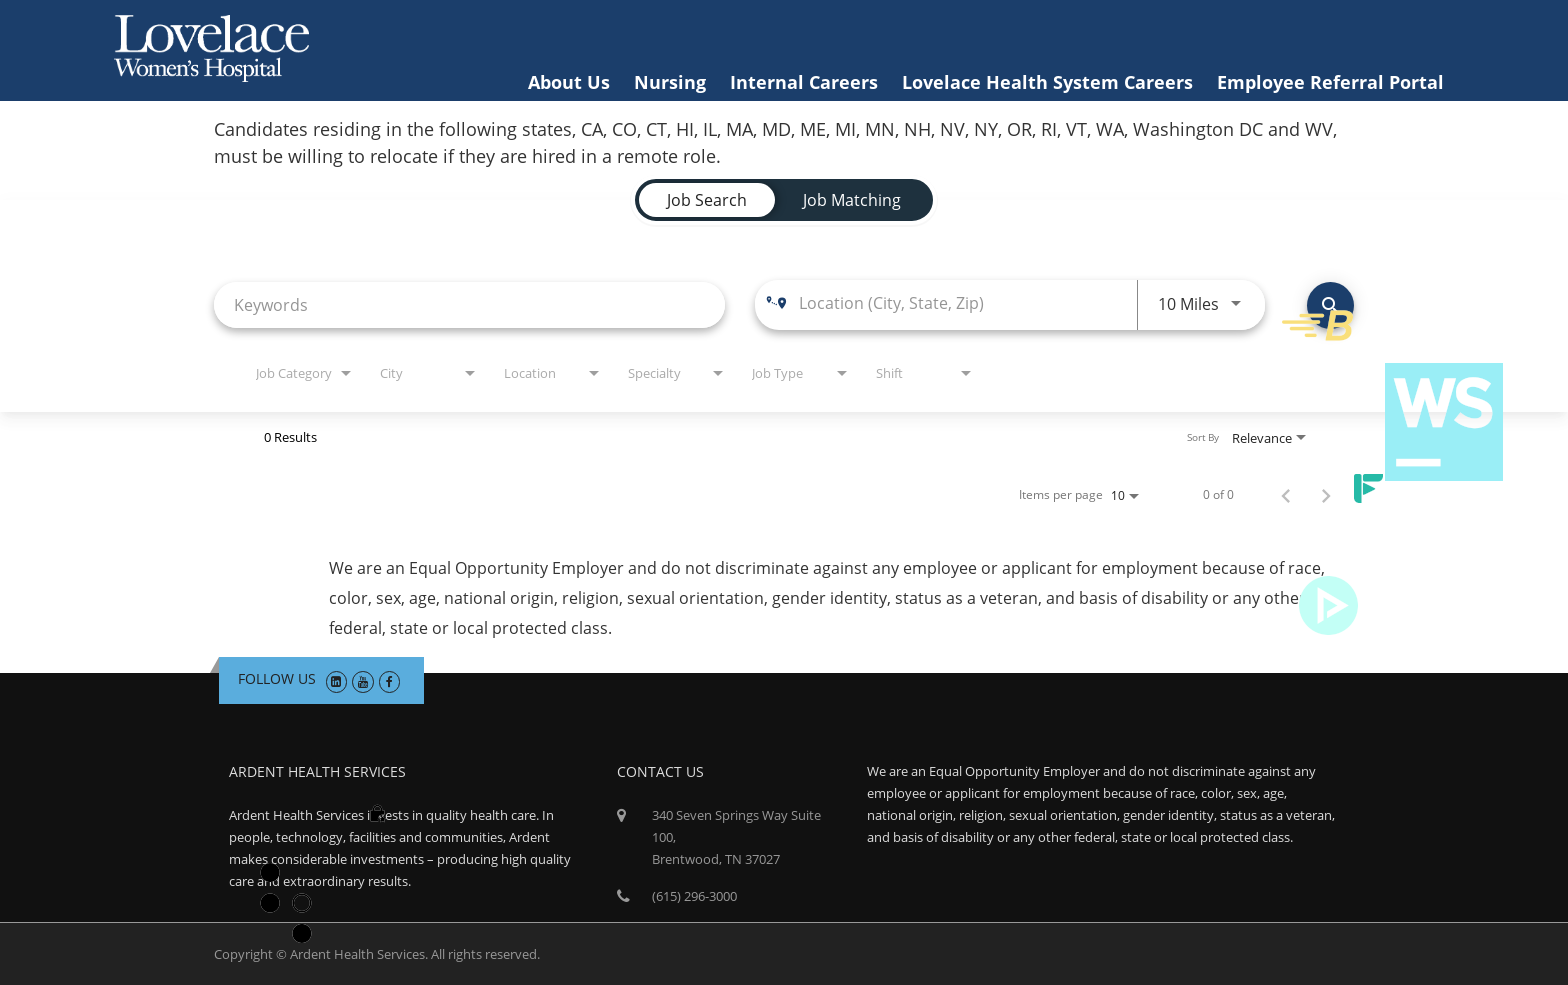 The image size is (1568, 985). Describe the element at coordinates (1444, 422) in the screenshot. I see `open WebStorm IDE` at that location.